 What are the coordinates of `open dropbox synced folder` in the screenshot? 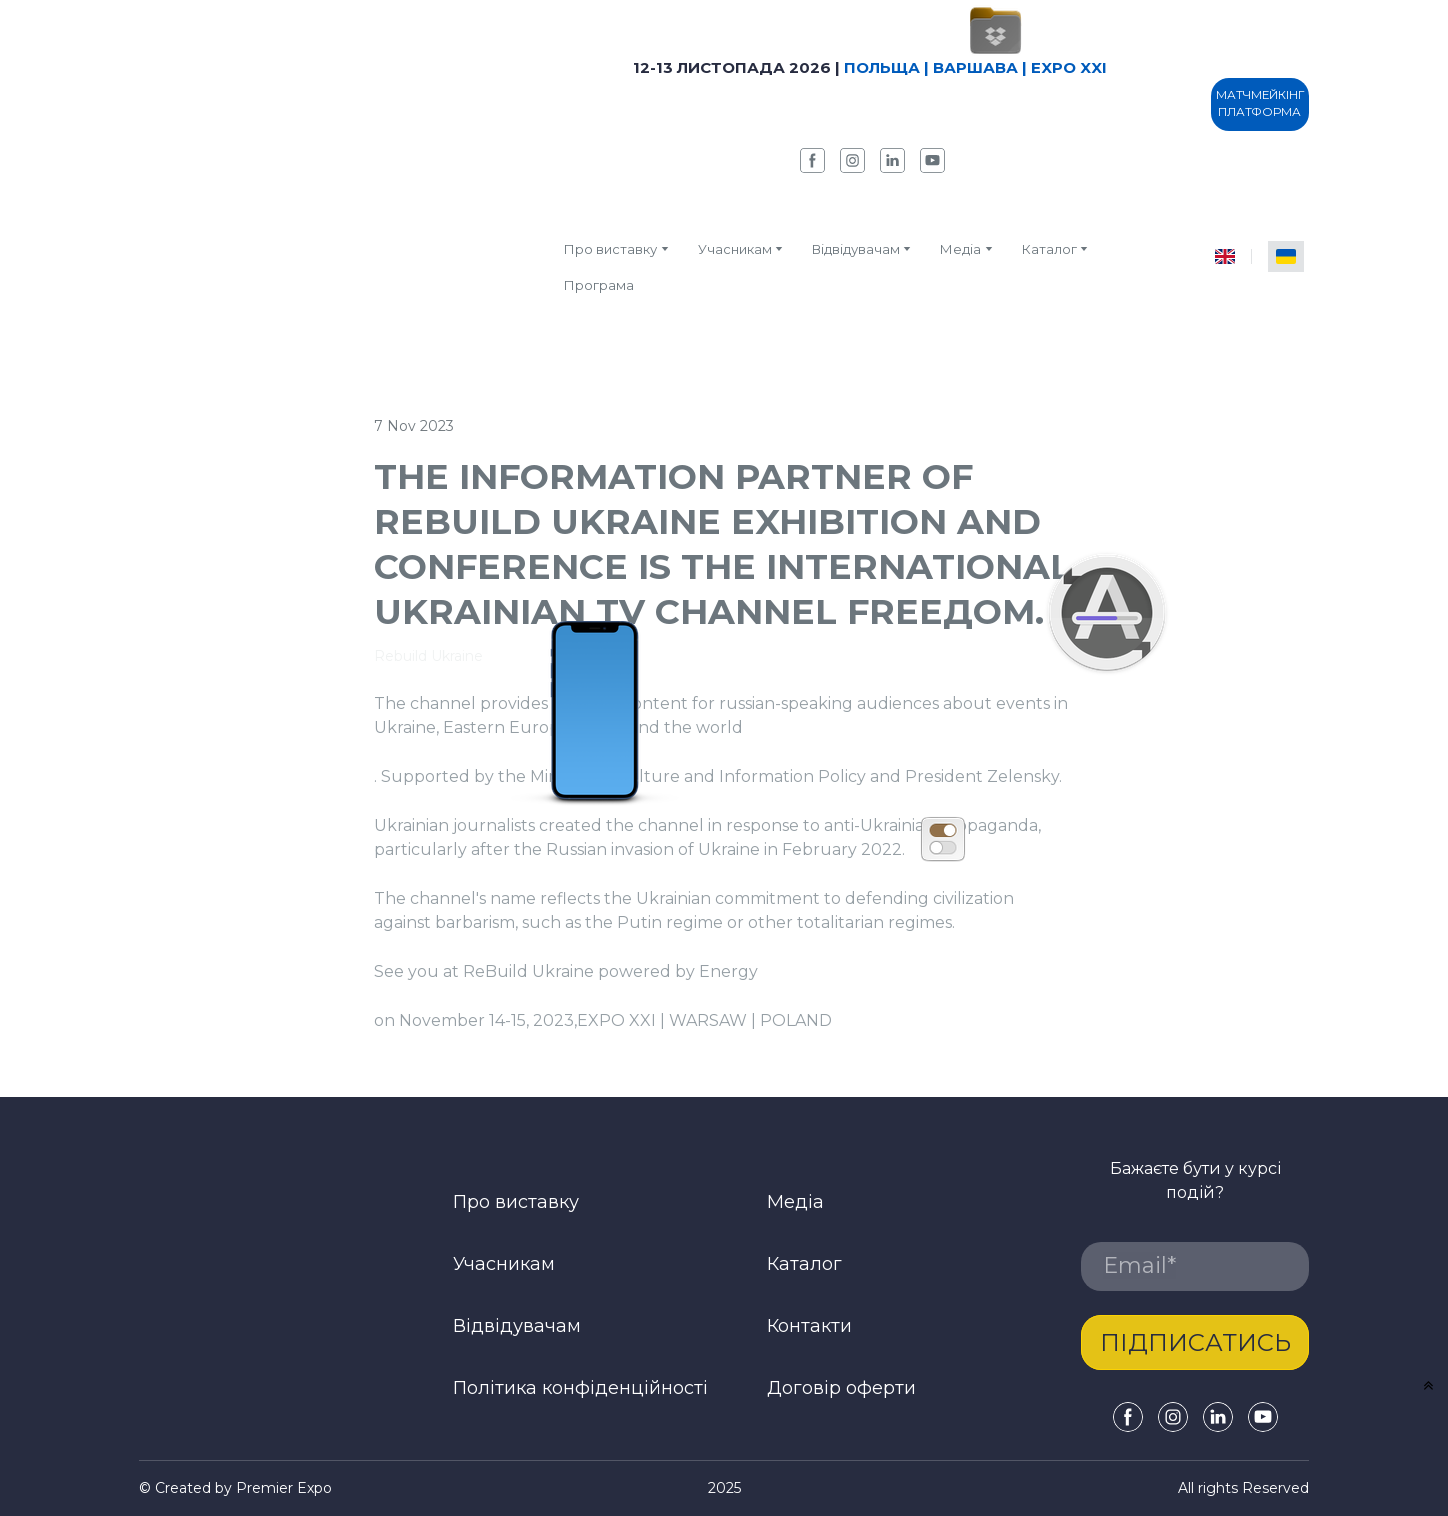 It's located at (995, 30).